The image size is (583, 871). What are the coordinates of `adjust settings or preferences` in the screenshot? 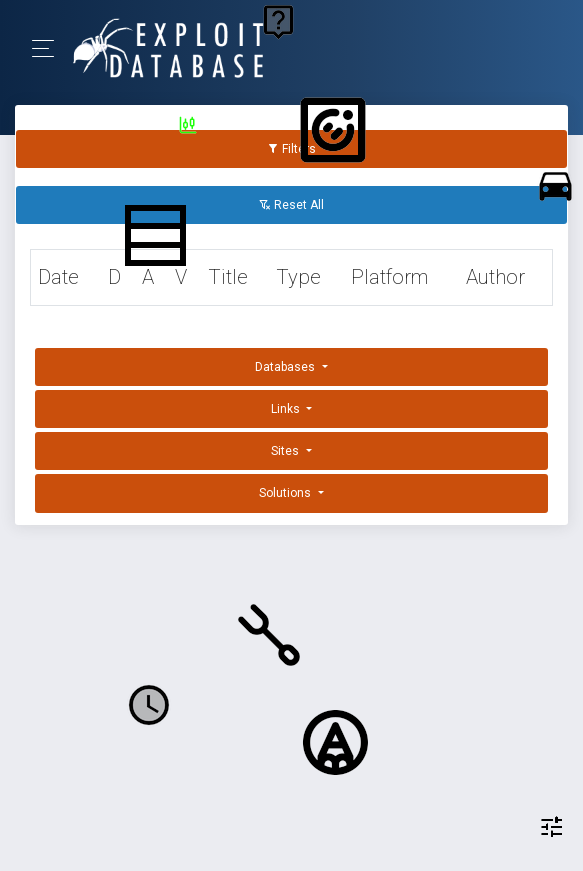 It's located at (552, 827).